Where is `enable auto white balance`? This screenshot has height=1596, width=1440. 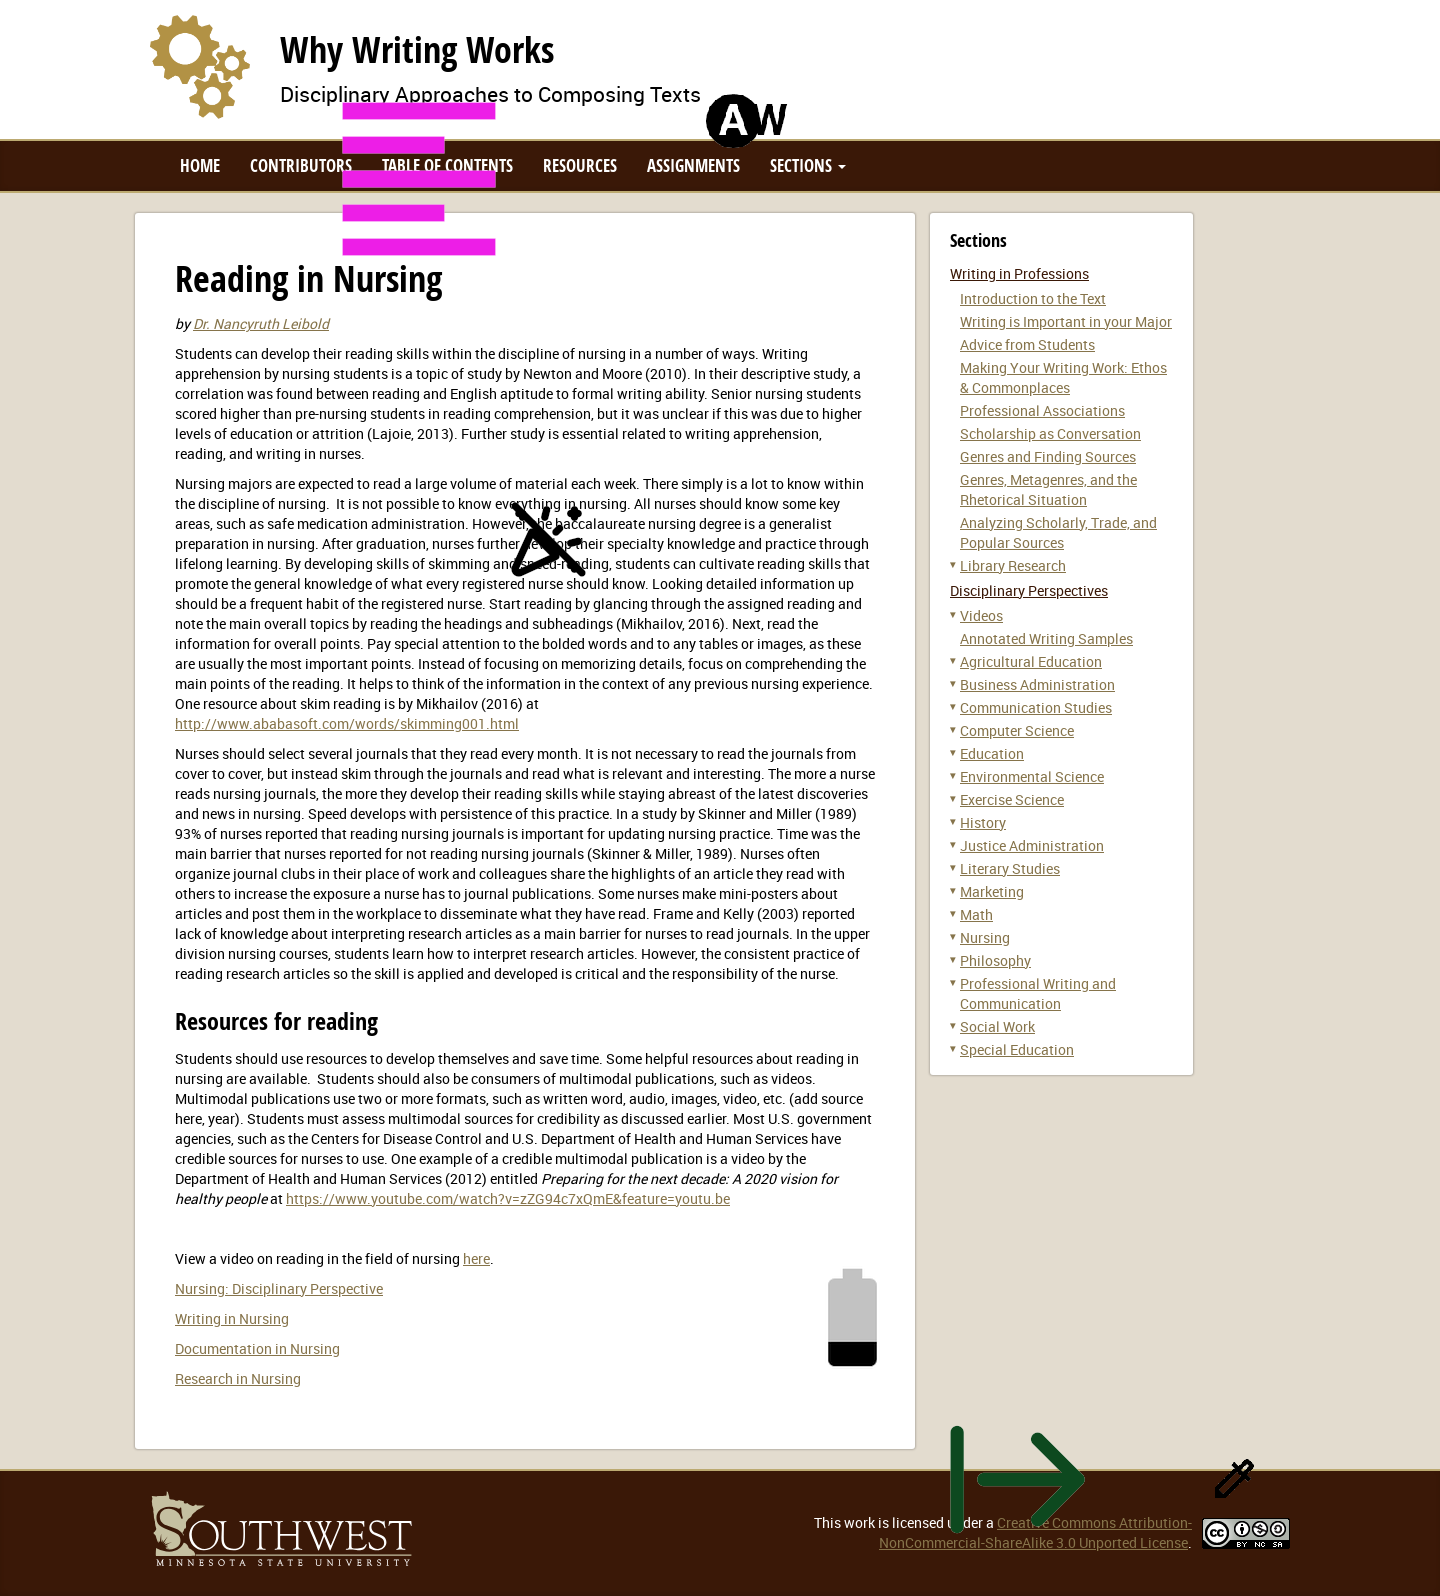
enable auto white balance is located at coordinates (747, 121).